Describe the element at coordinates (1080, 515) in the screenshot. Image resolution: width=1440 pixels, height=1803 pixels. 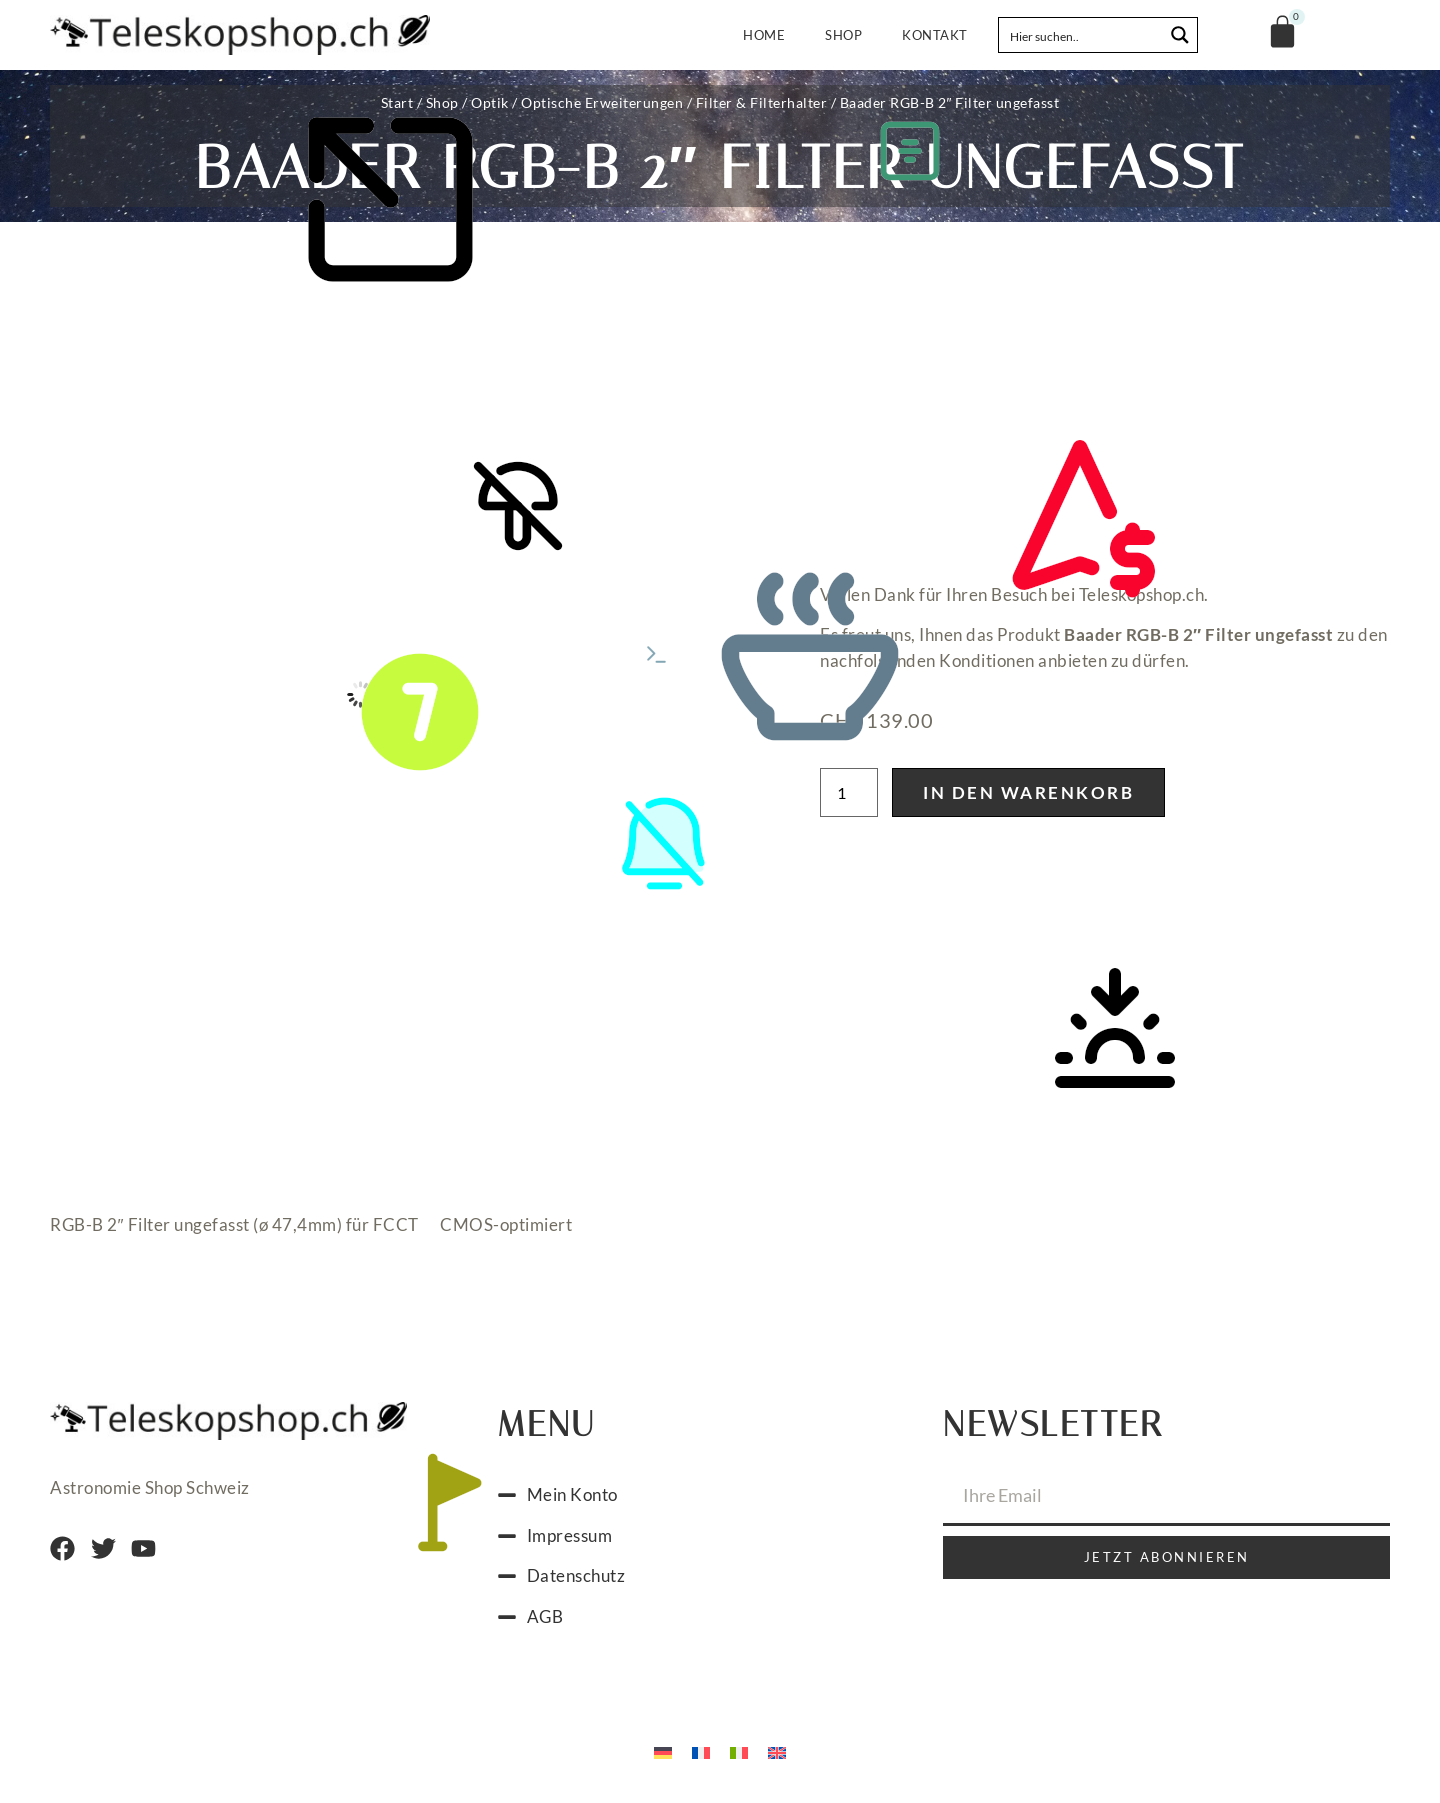
I see `navigate to nearby financial services` at that location.